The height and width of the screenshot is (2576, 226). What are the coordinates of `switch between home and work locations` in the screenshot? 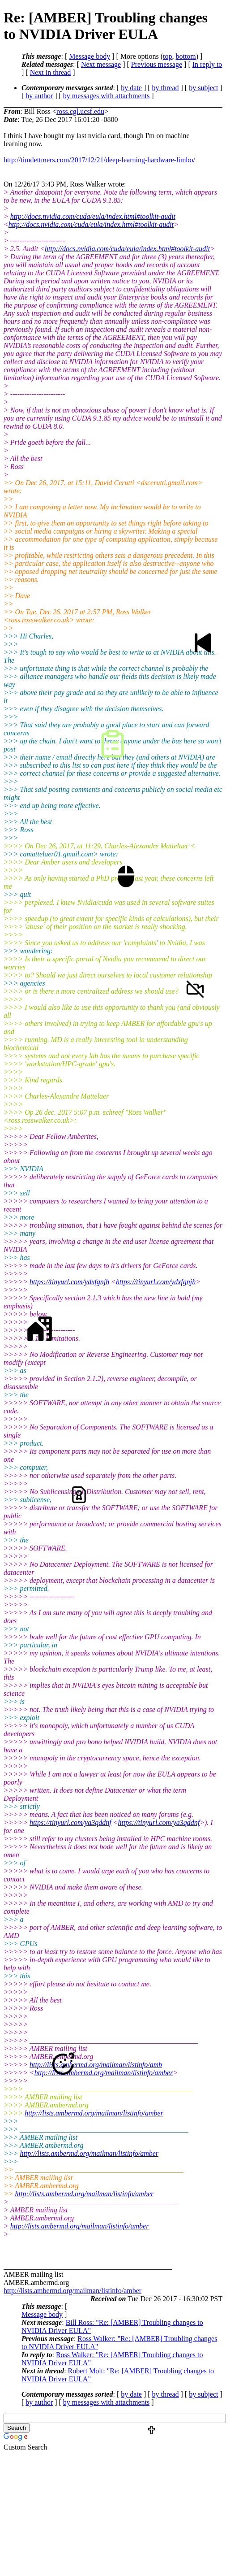 It's located at (39, 1329).